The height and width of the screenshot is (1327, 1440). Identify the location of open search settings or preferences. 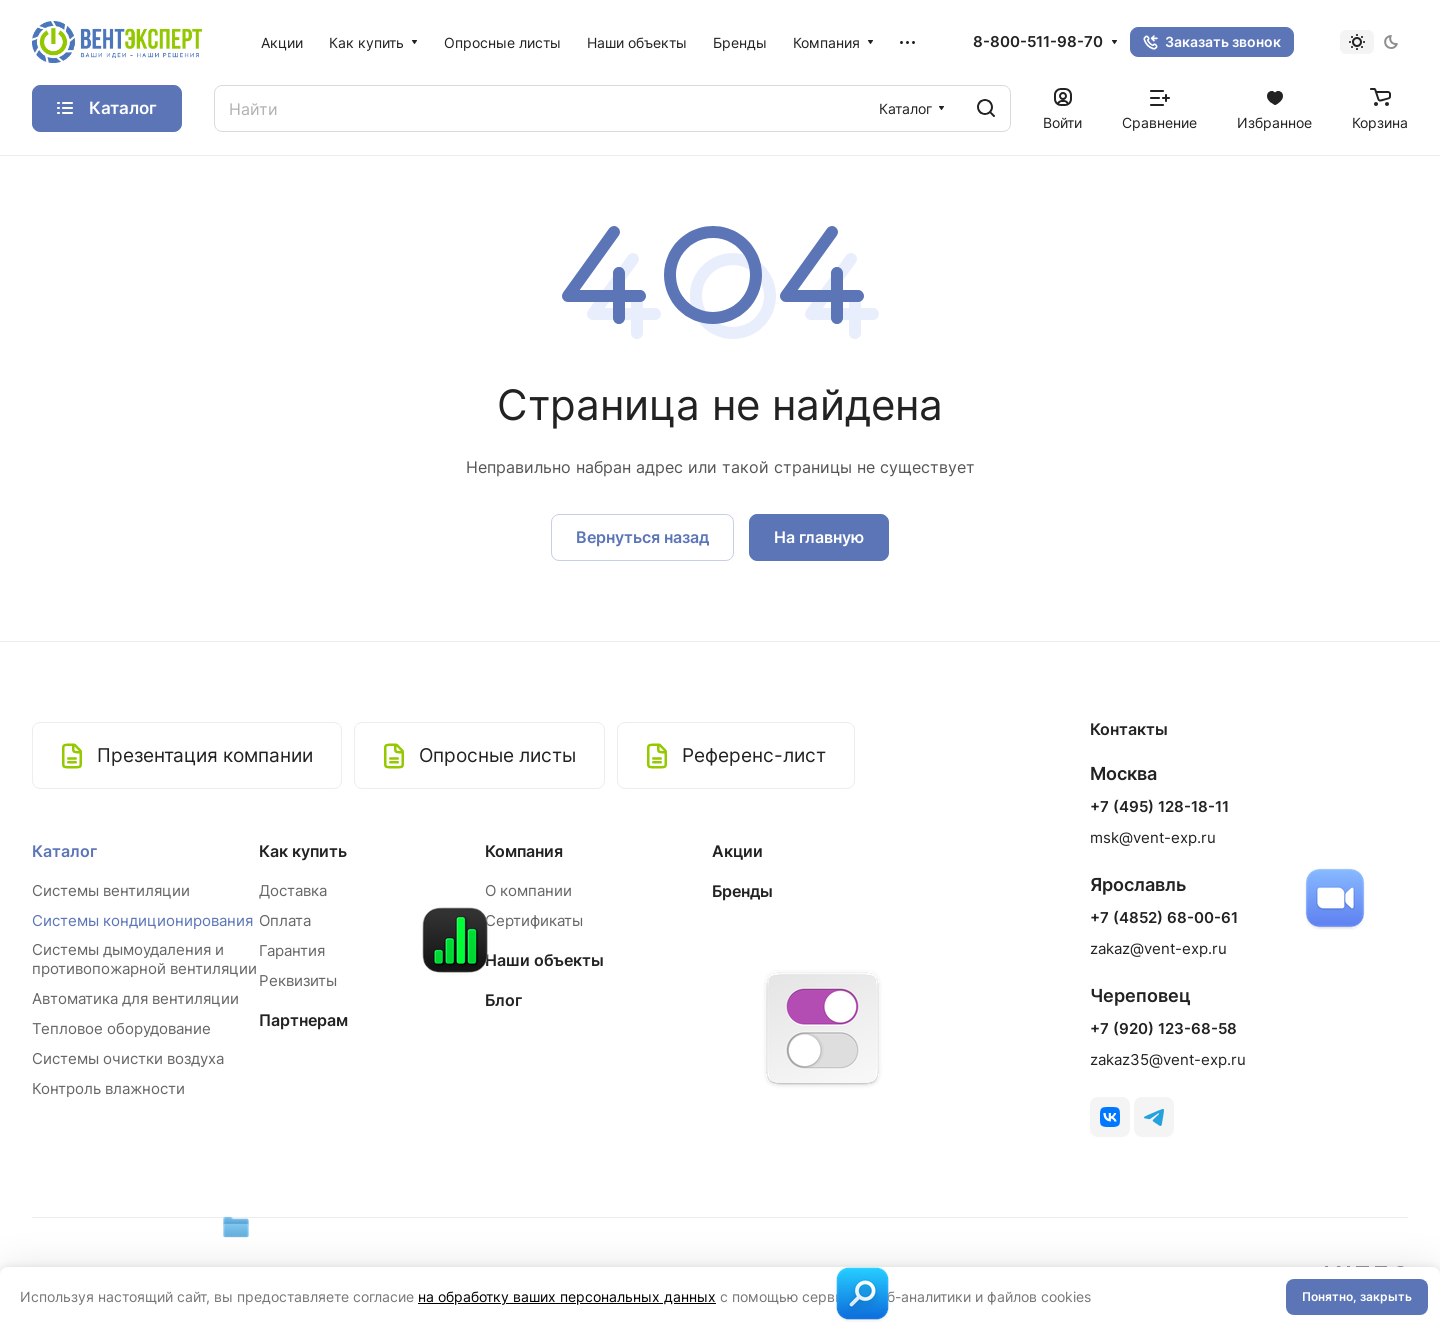
(862, 1293).